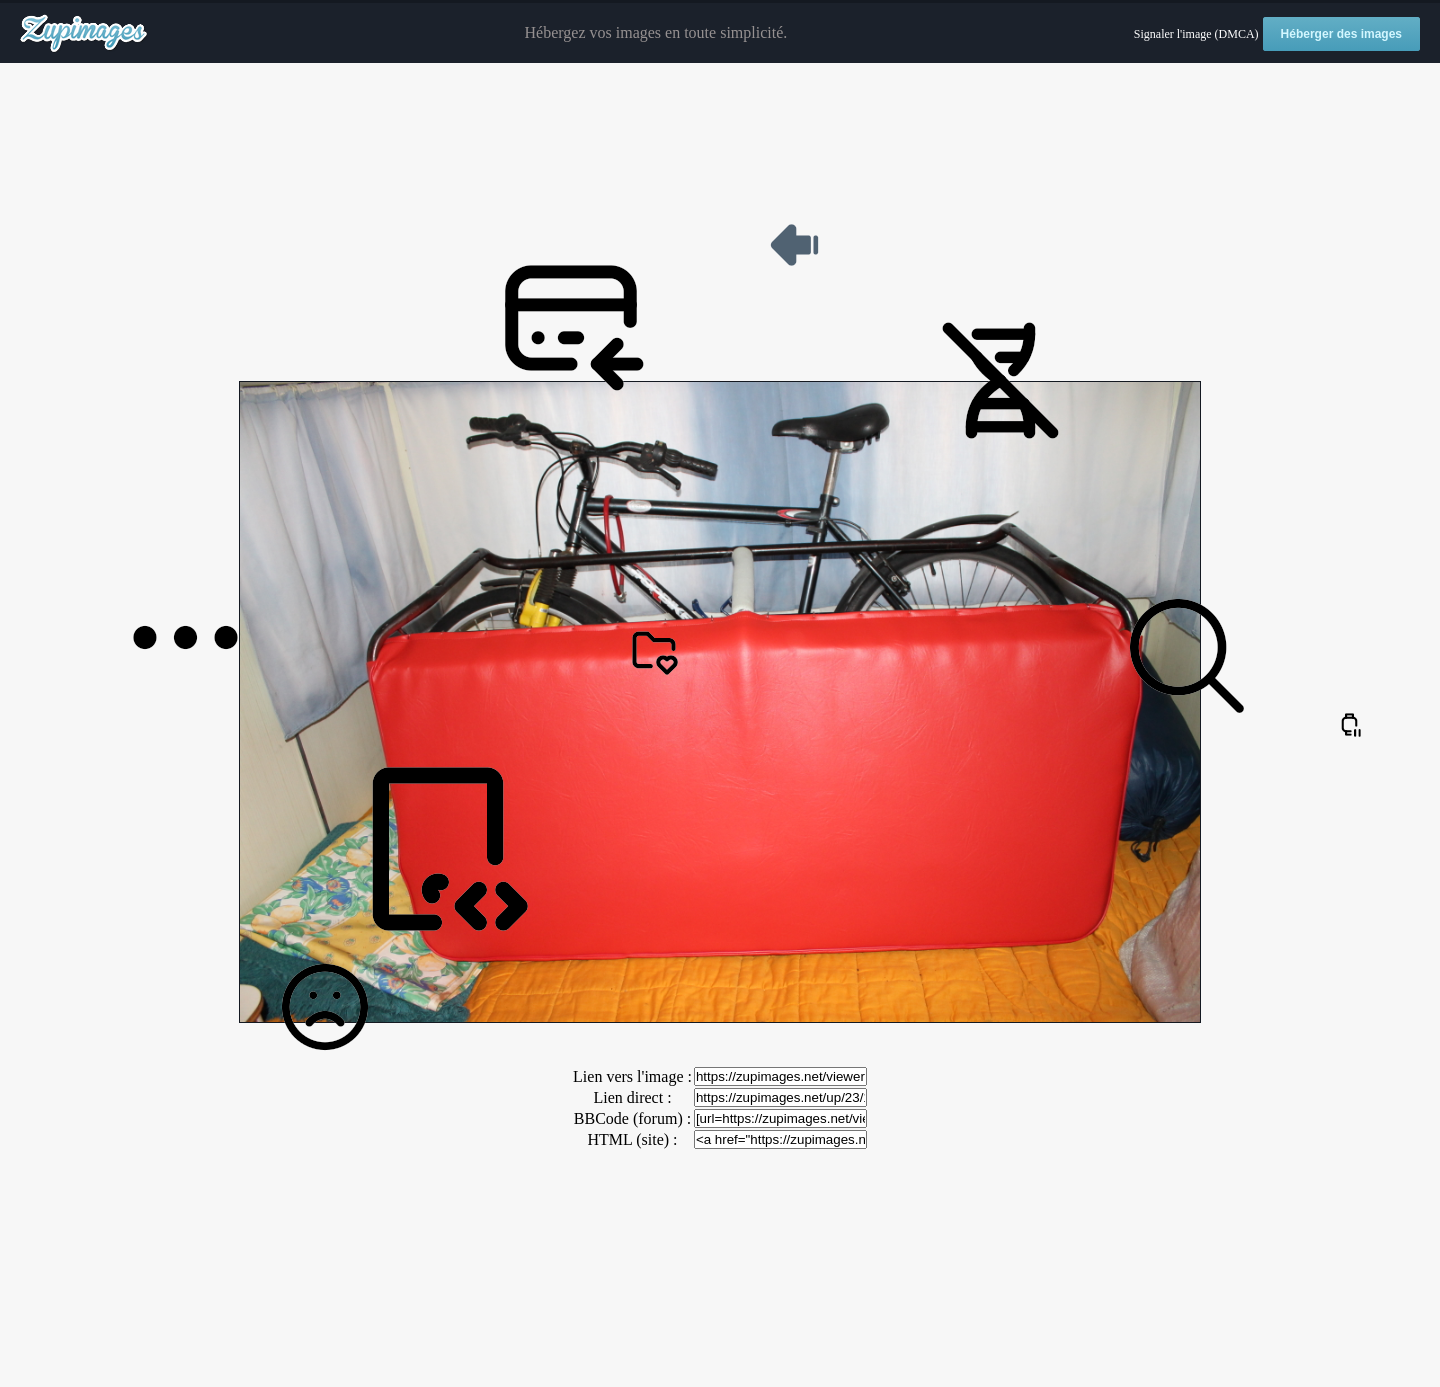  What do you see at coordinates (325, 1007) in the screenshot?
I see `submit negative feedback or rating` at bounding box center [325, 1007].